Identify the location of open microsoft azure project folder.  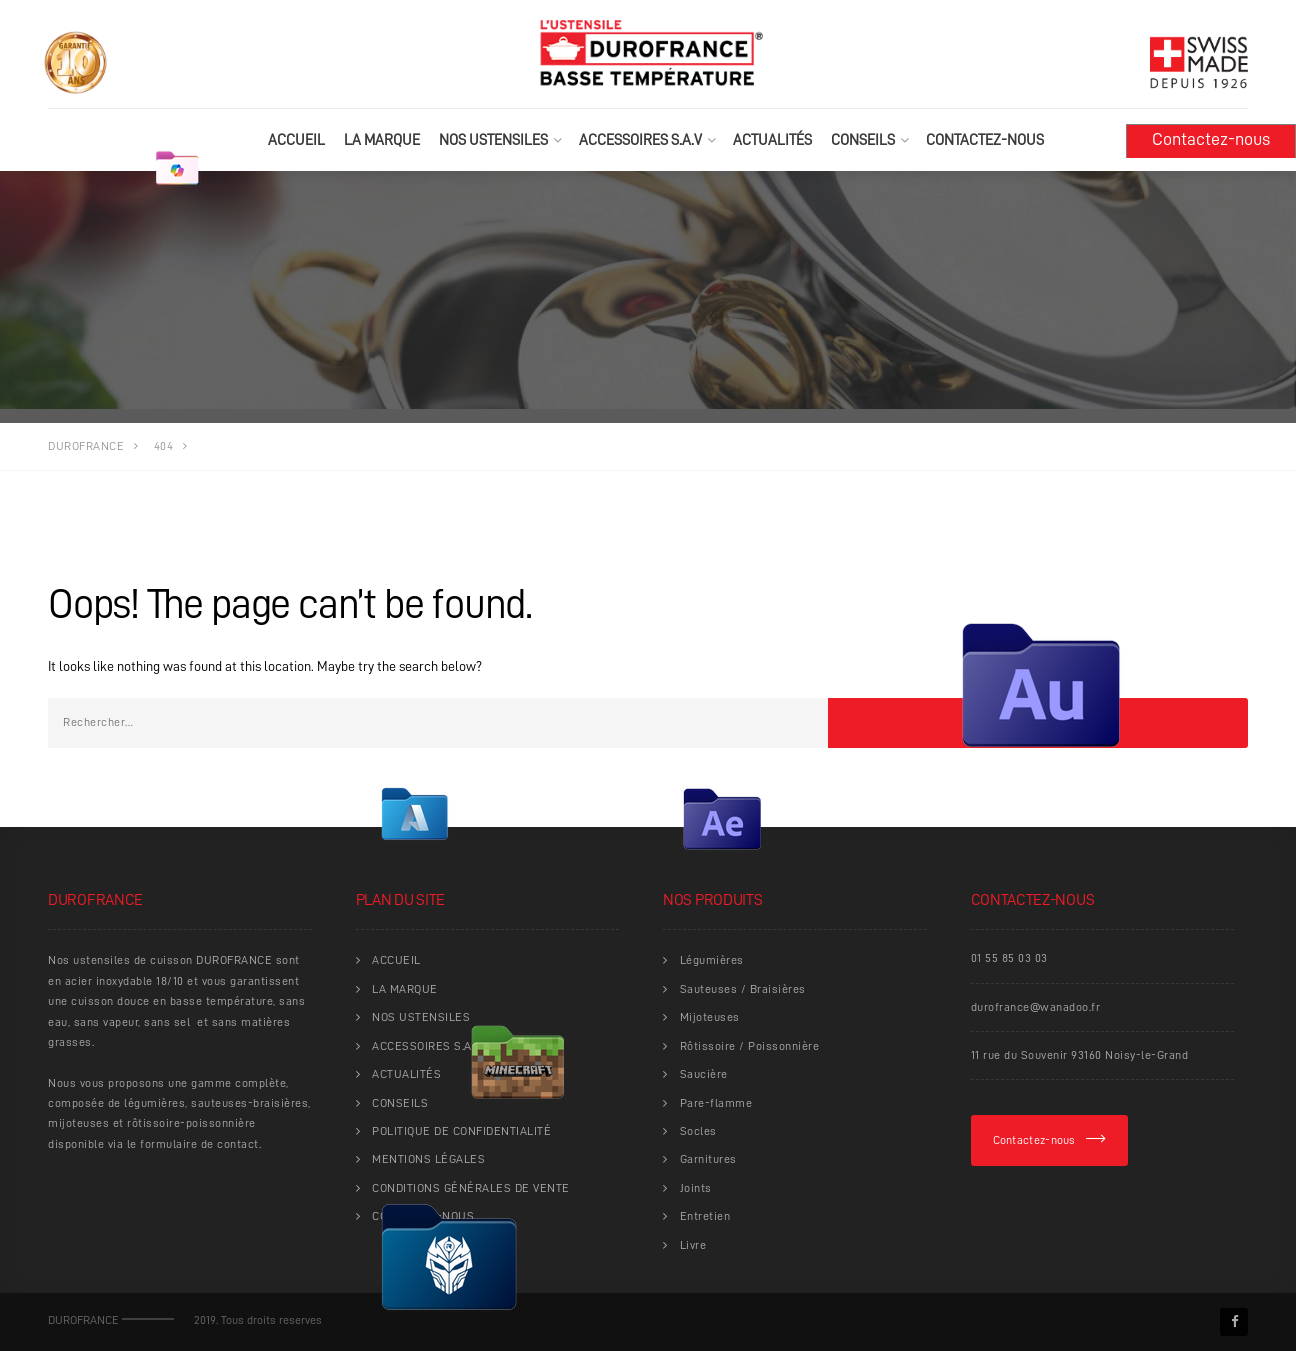
(414, 815).